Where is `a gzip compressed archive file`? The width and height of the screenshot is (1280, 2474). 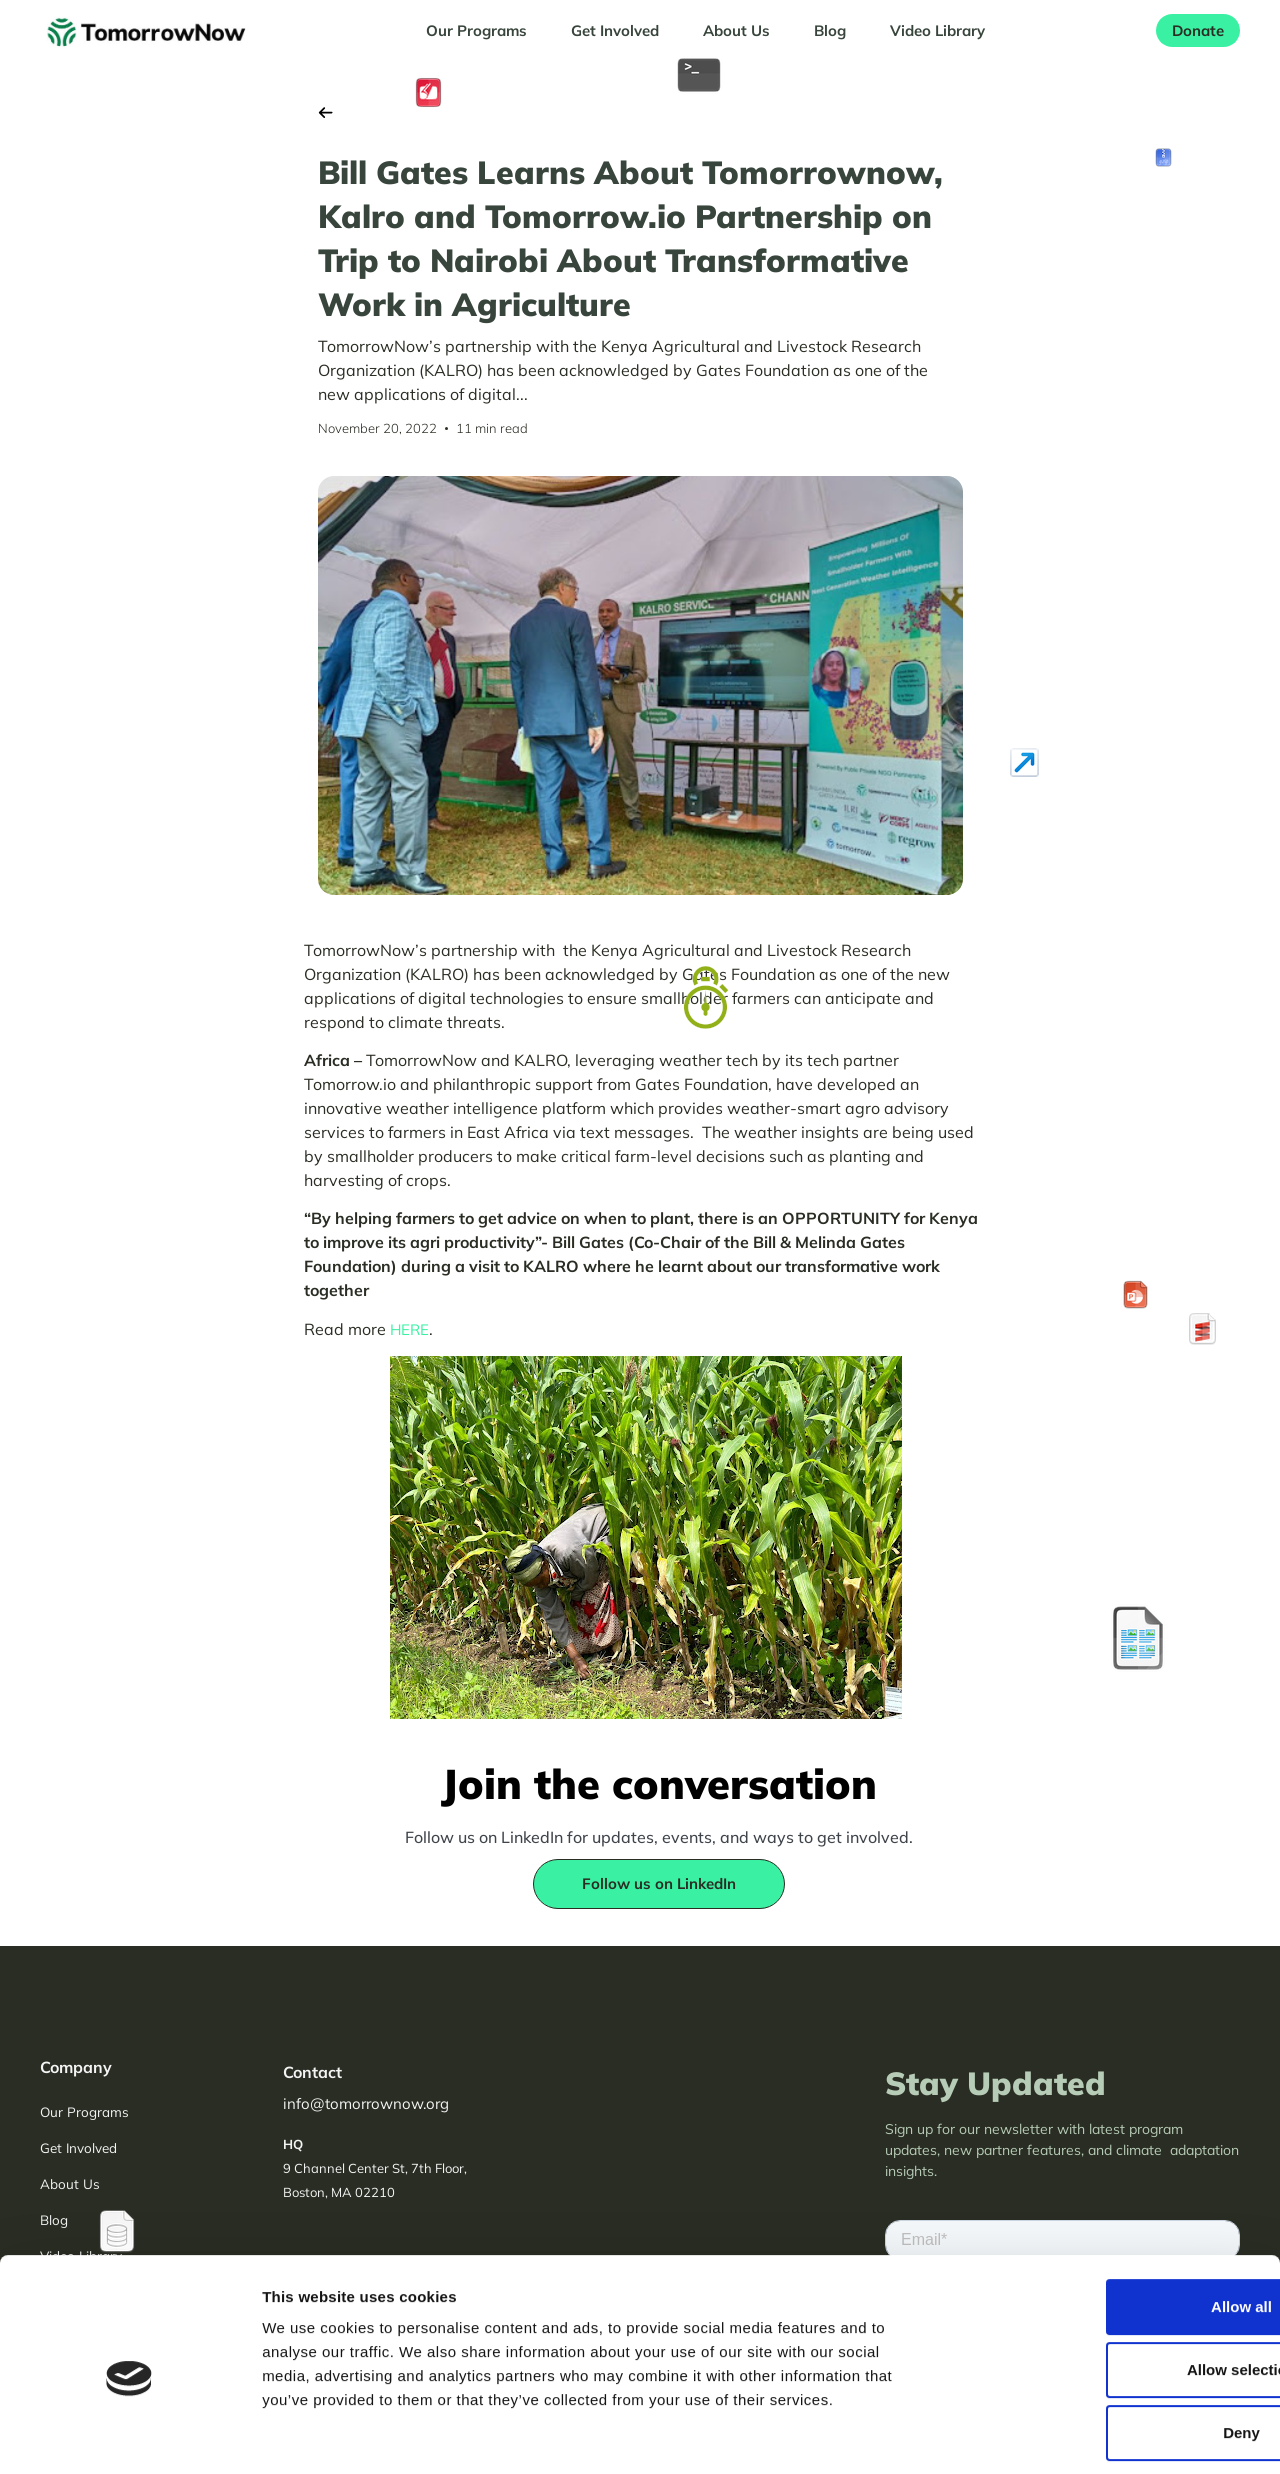 a gzip compressed archive file is located at coordinates (1163, 157).